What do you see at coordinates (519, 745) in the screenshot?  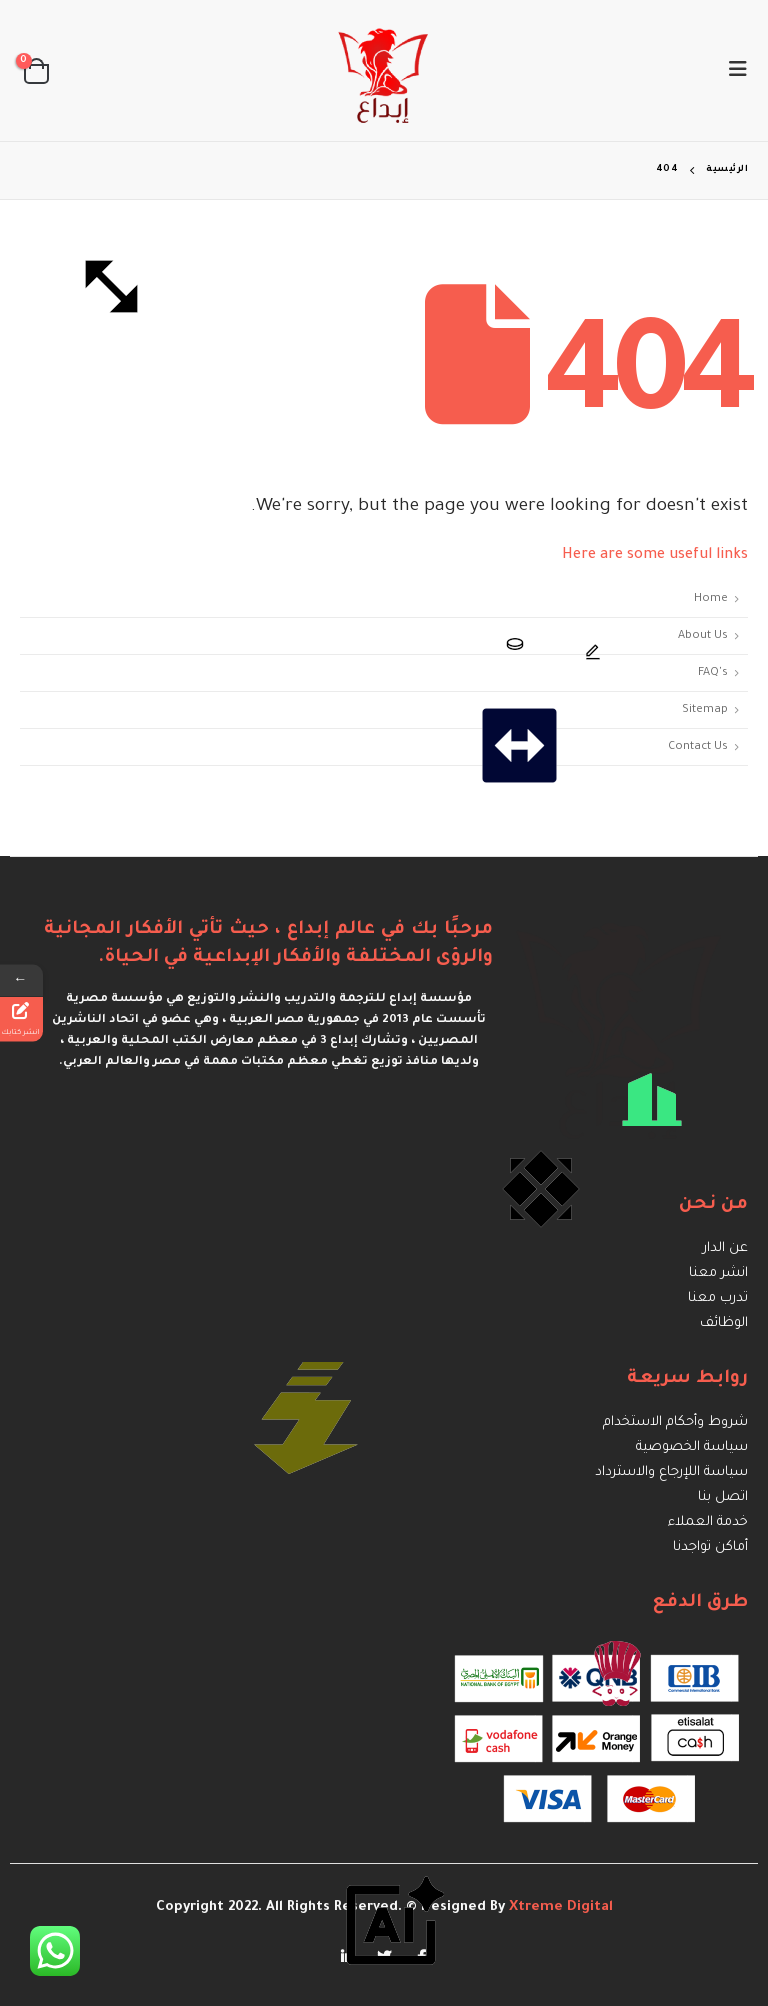 I see `flip image horizontally` at bounding box center [519, 745].